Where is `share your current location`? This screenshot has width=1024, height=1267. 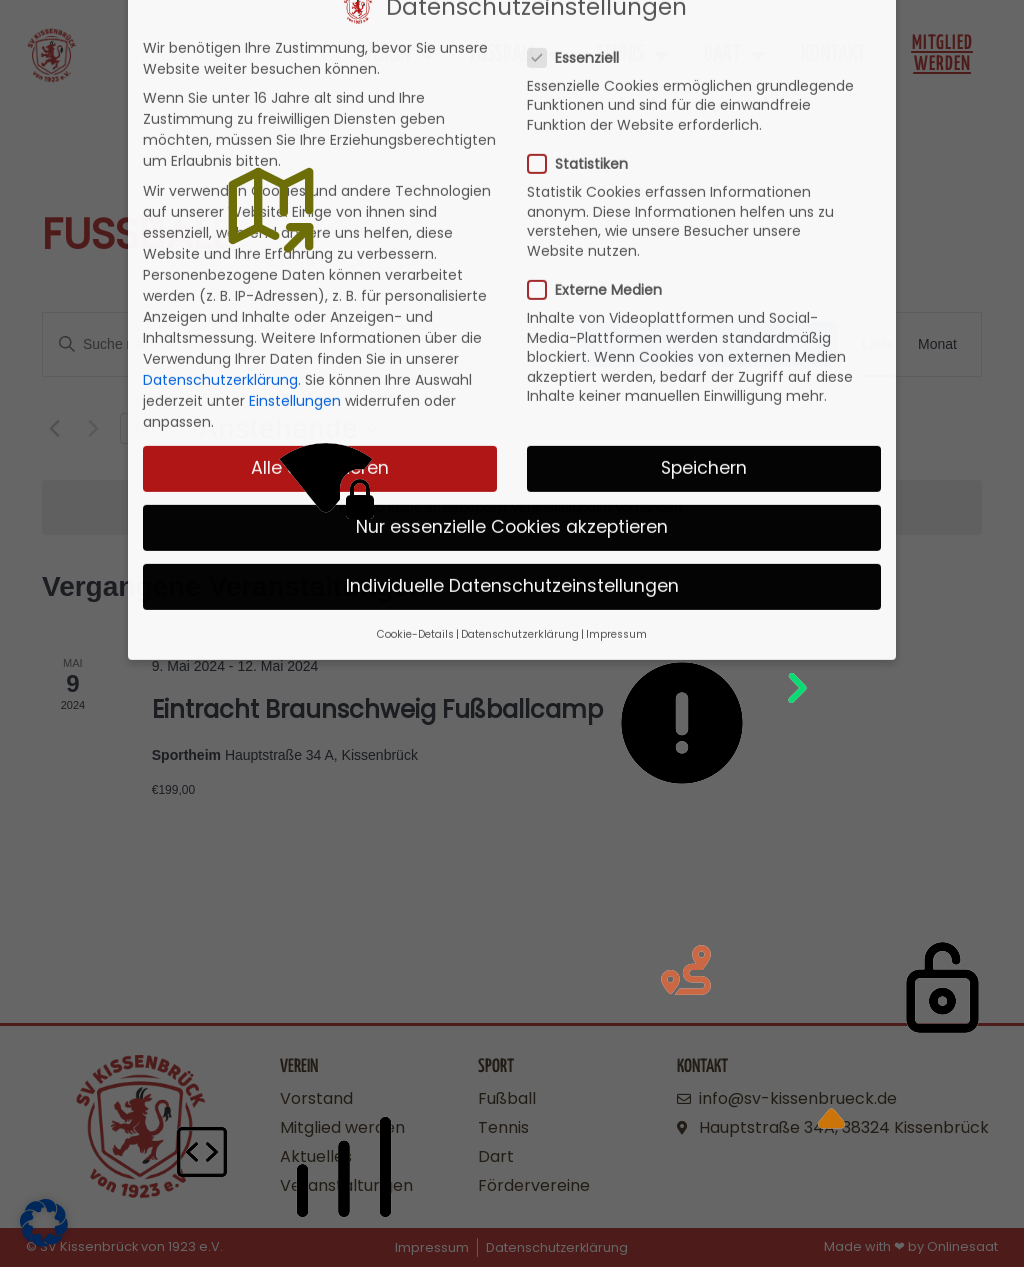
share your current location is located at coordinates (271, 206).